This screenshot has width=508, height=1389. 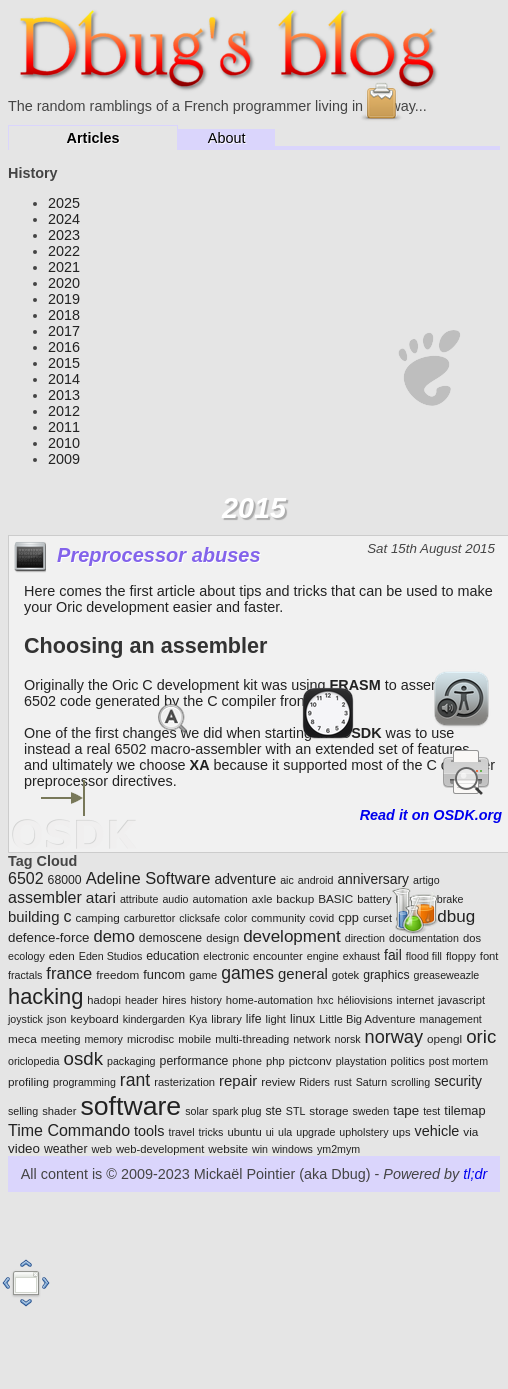 What do you see at coordinates (26, 1283) in the screenshot?
I see `expand window to fullscreen mode` at bounding box center [26, 1283].